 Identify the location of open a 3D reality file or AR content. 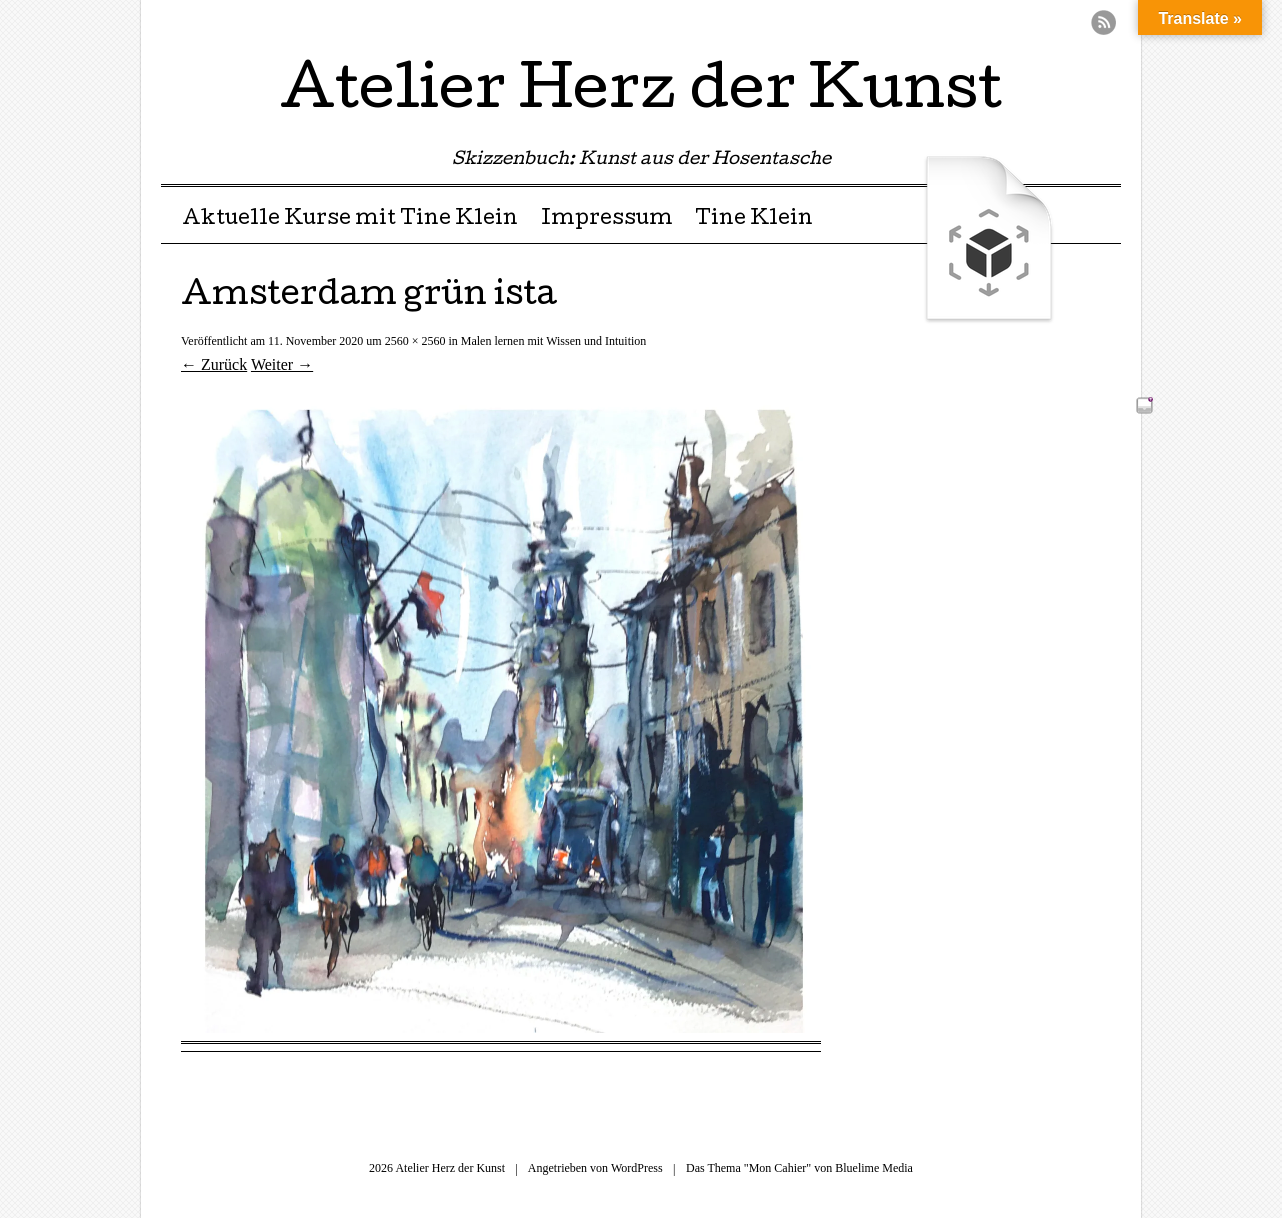
(989, 242).